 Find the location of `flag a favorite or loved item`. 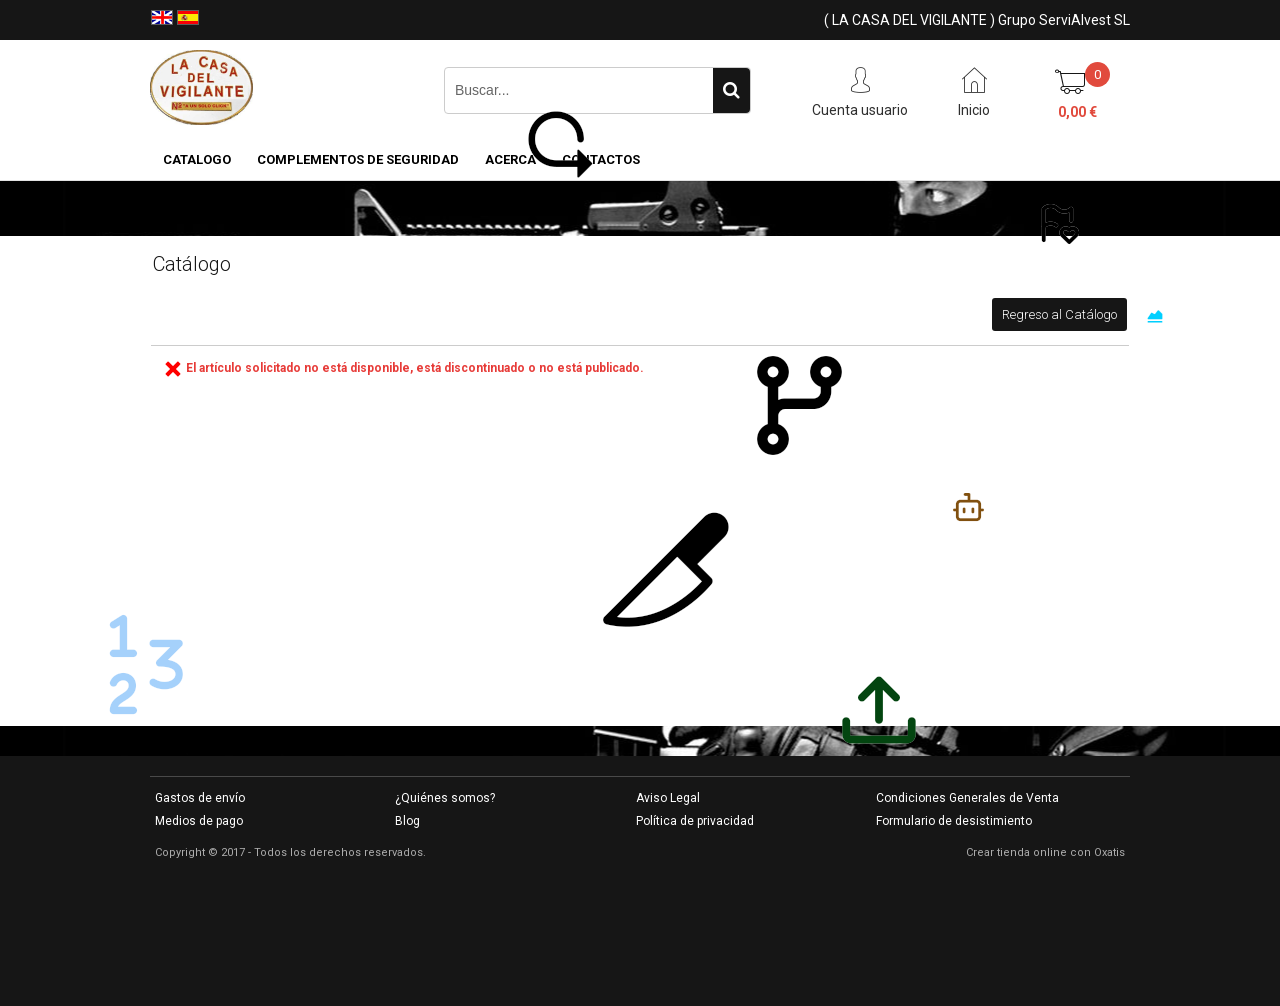

flag a favorite or loved item is located at coordinates (1057, 222).